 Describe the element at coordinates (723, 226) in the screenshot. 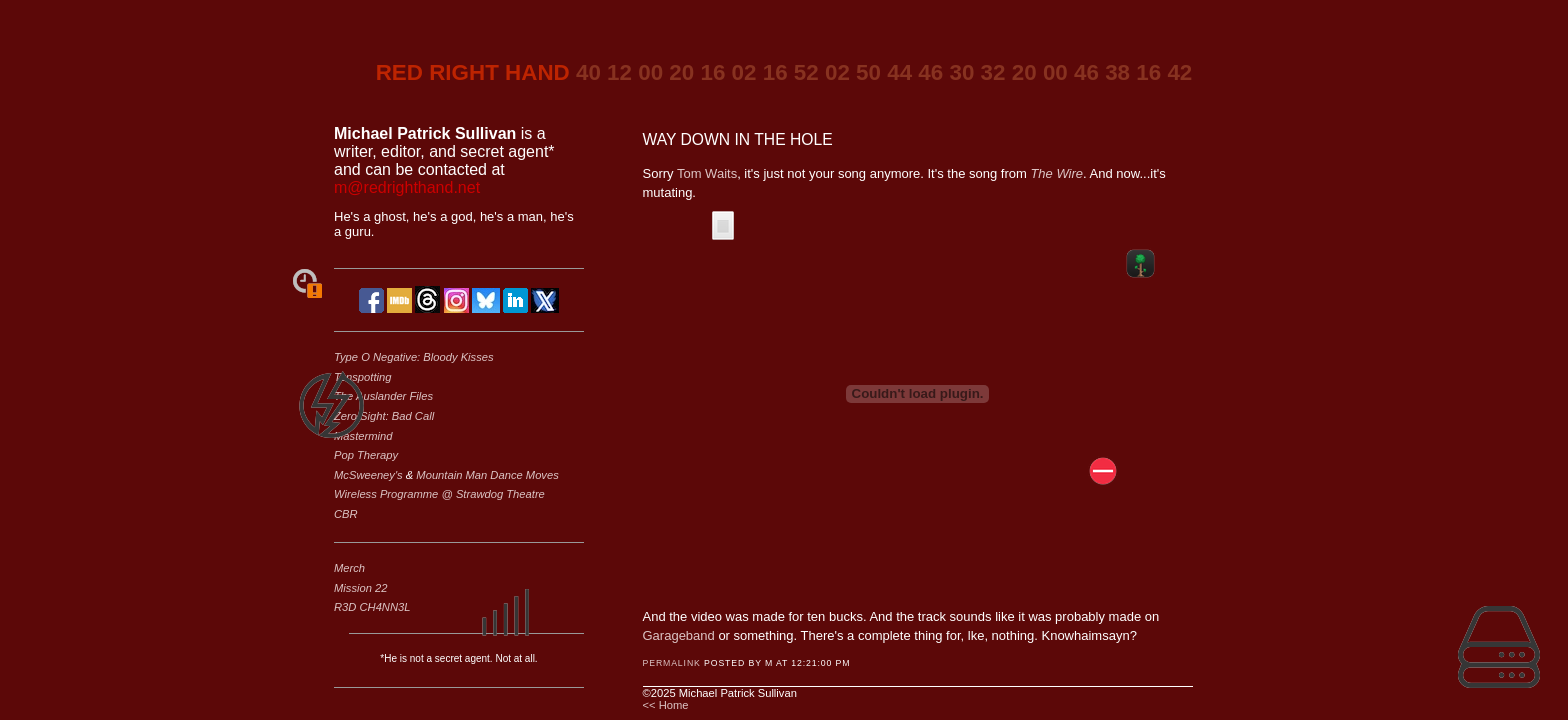

I see `open a text template file` at that location.